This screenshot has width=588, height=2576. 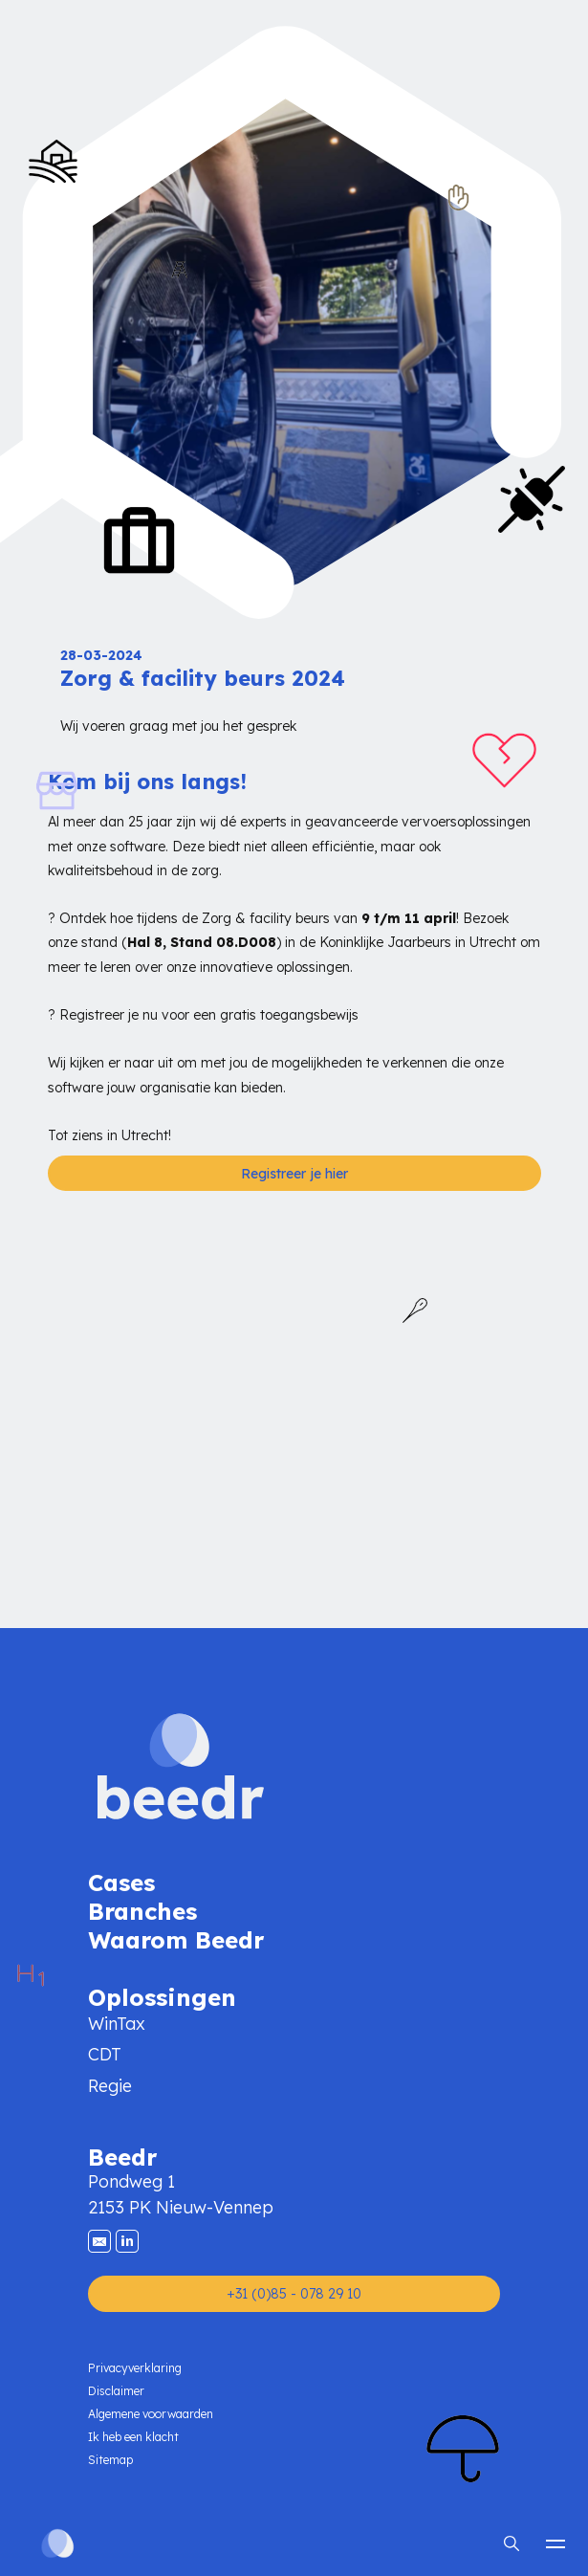 I want to click on stop or pause an action, so click(x=458, y=197).